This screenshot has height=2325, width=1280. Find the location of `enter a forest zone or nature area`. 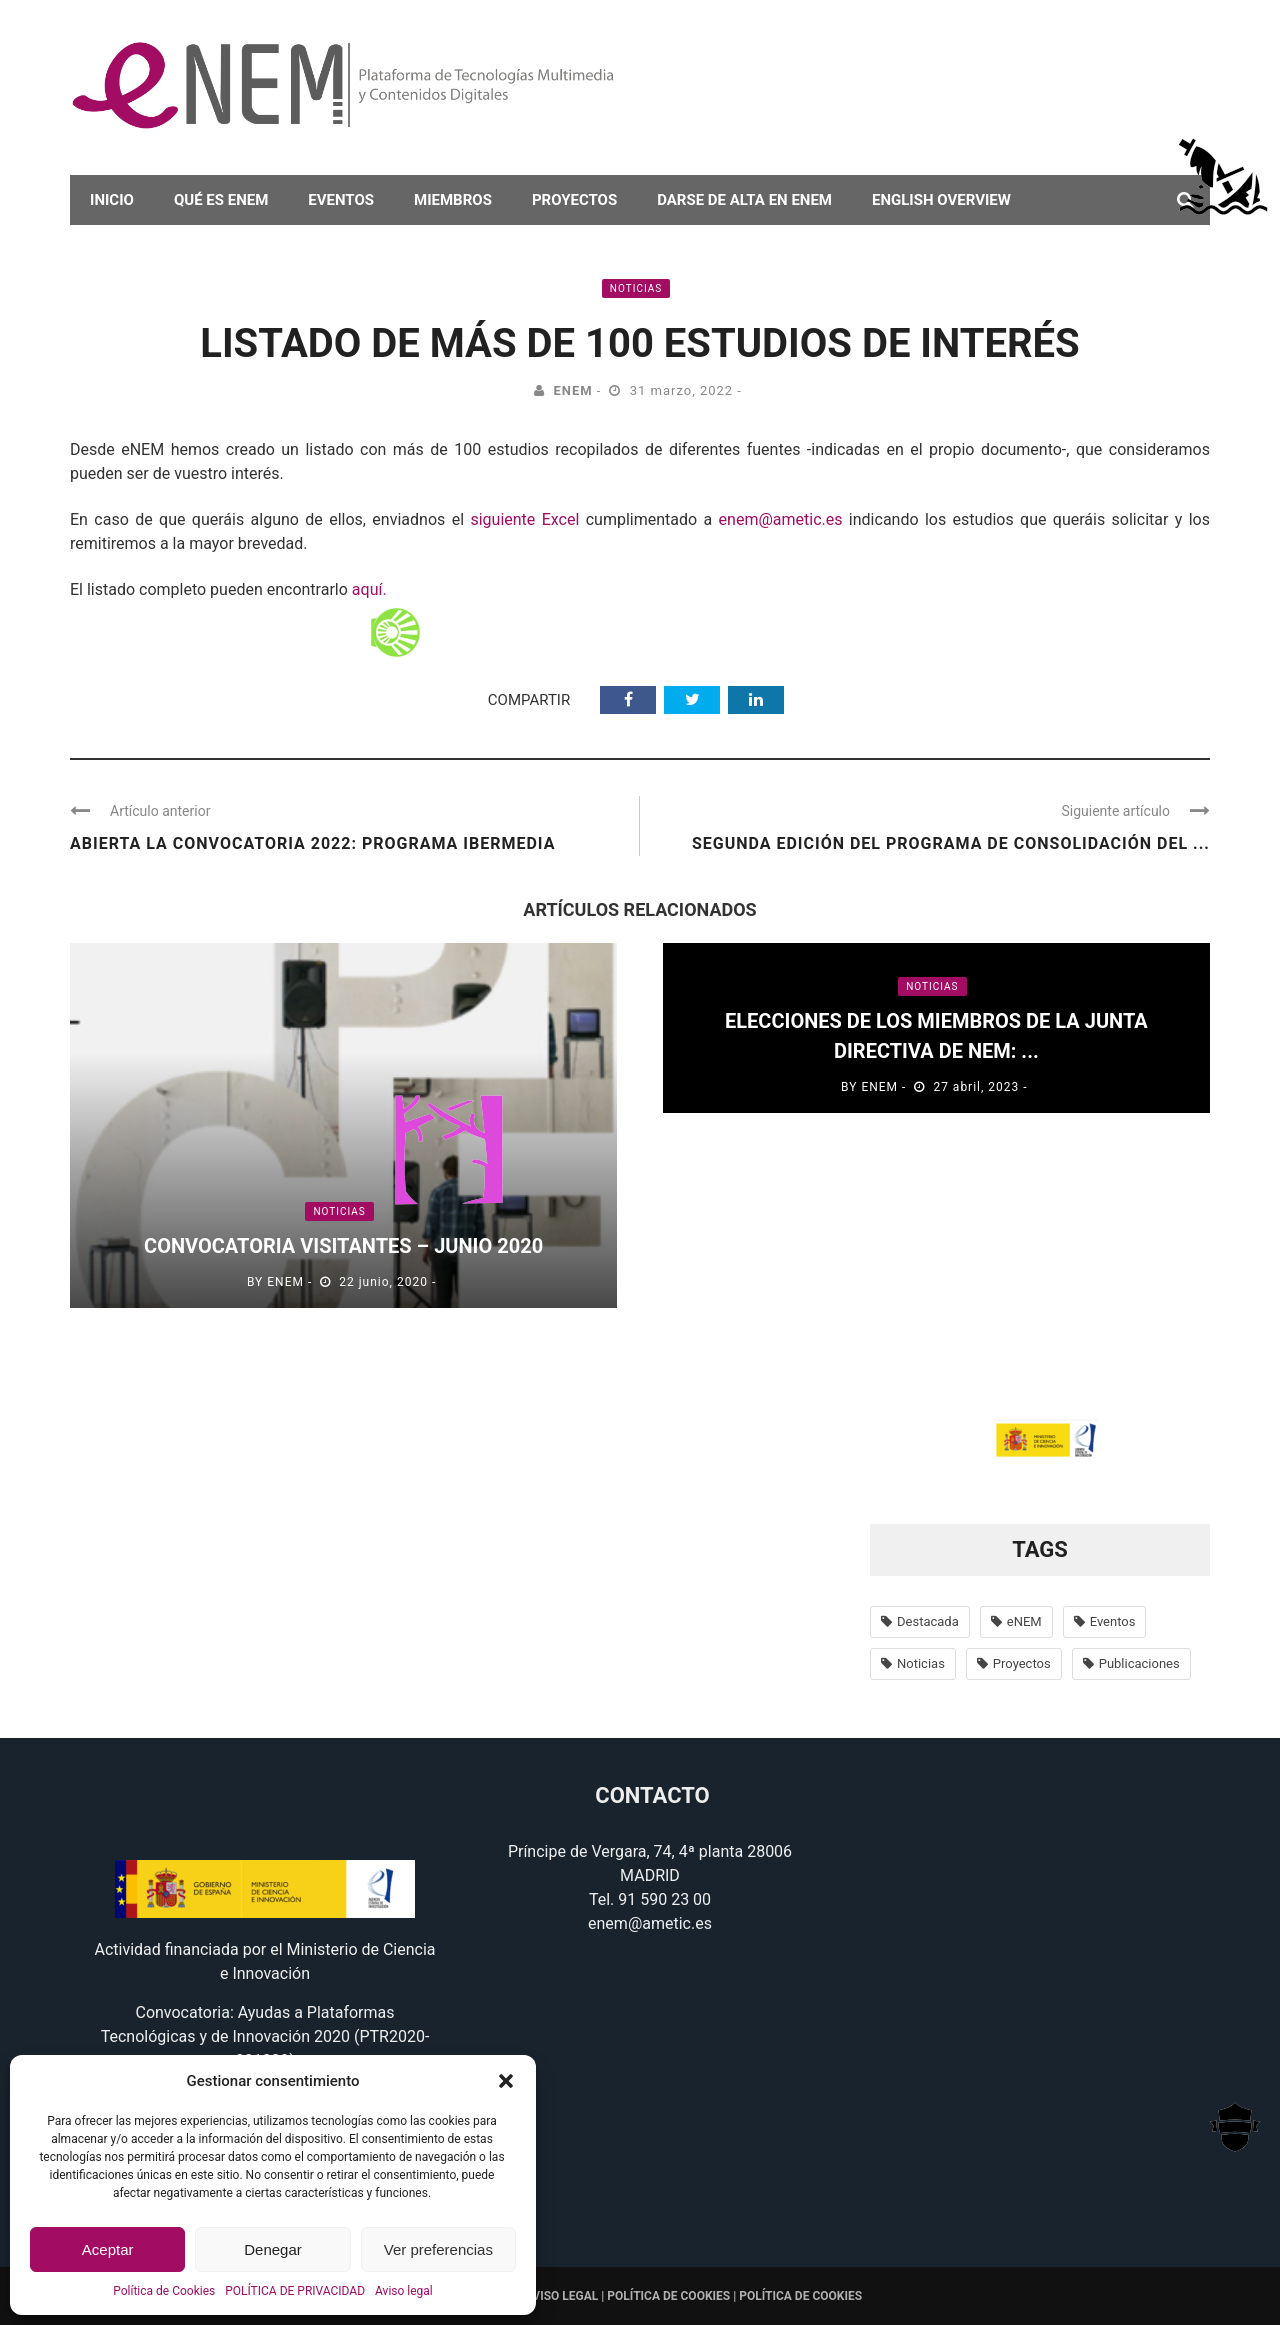

enter a forest zone or nature area is located at coordinates (448, 1150).